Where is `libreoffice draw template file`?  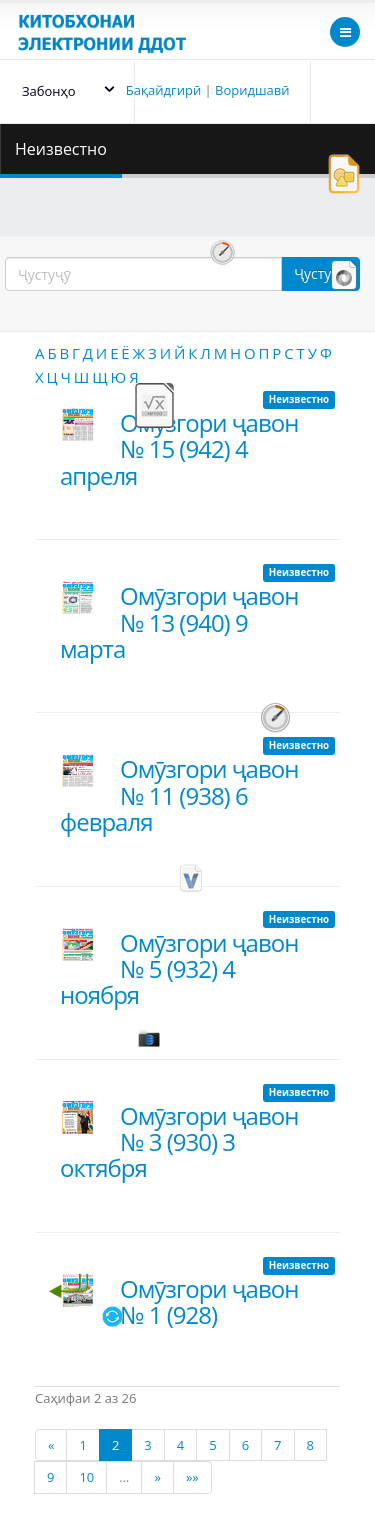
libreoffice draw template file is located at coordinates (344, 174).